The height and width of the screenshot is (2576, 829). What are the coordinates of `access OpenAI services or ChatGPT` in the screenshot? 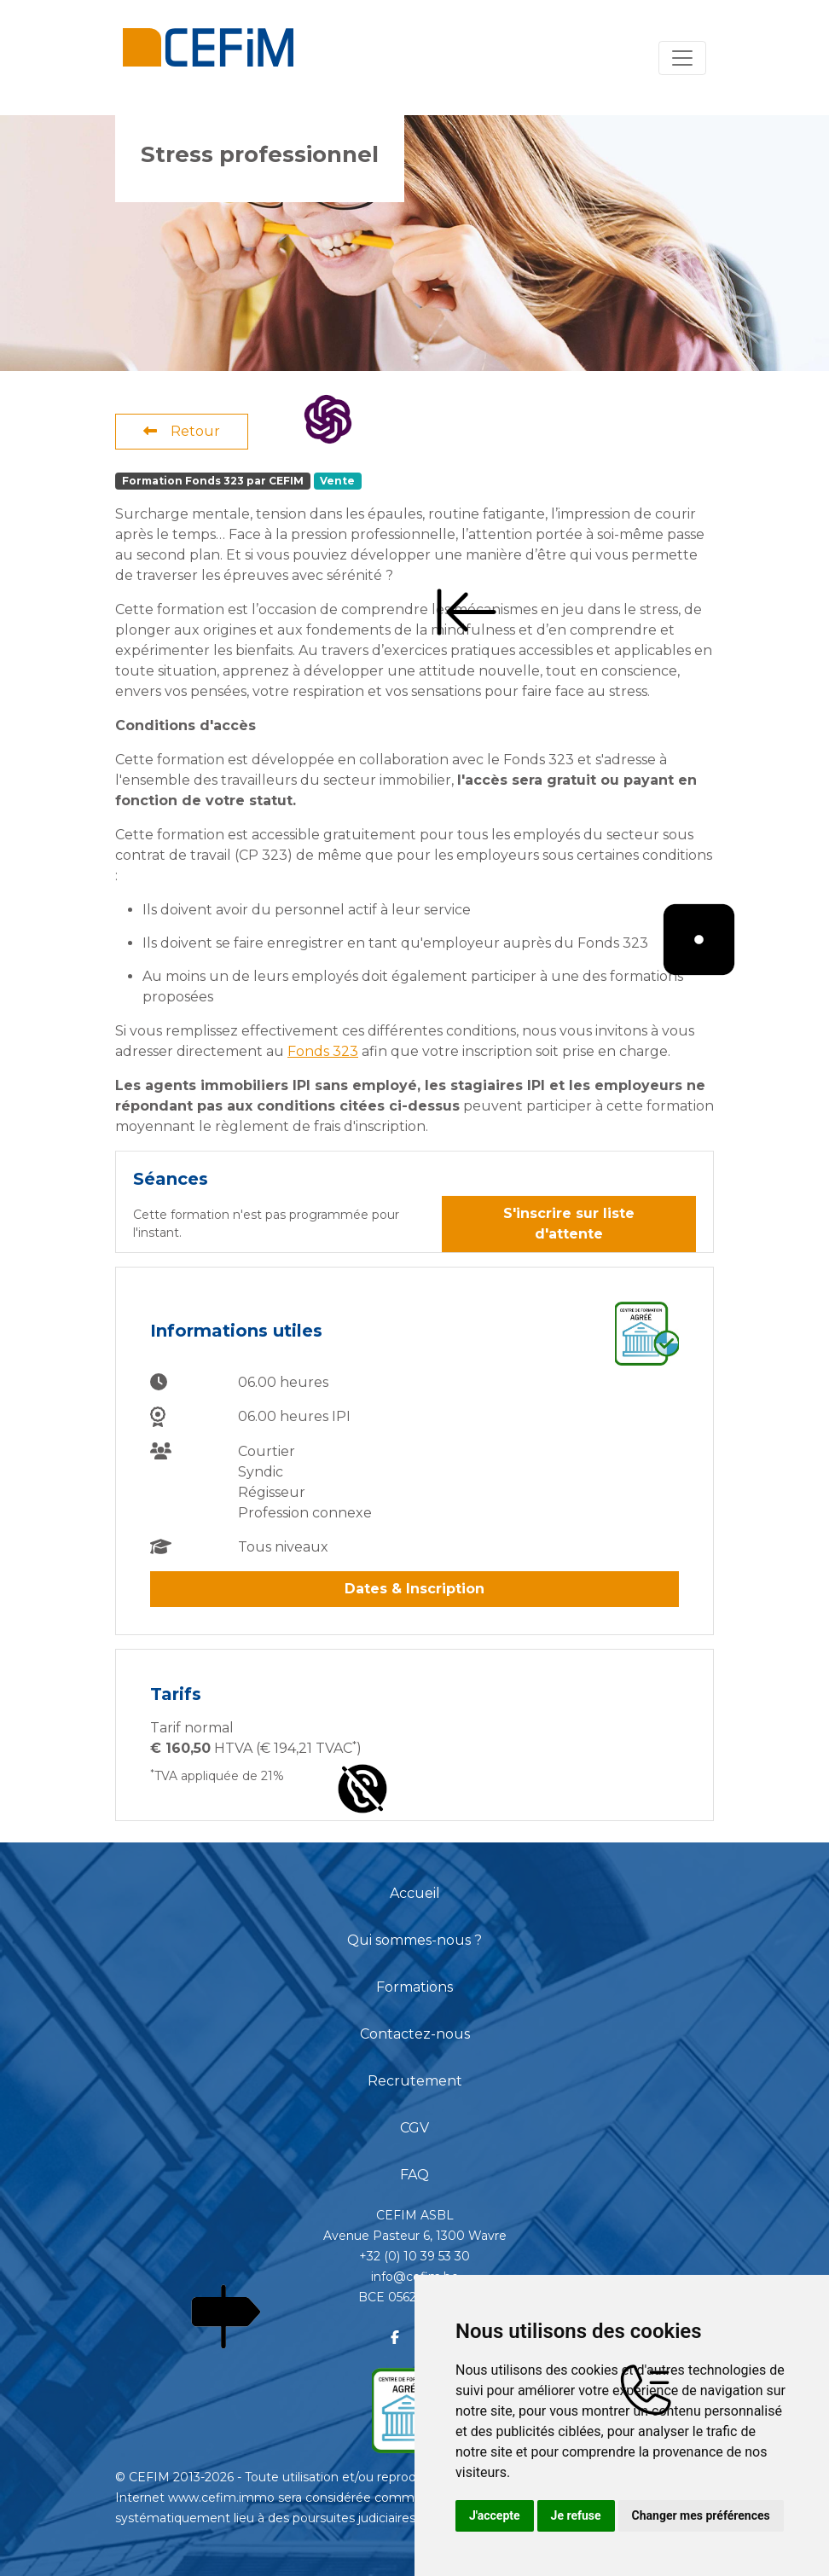 It's located at (328, 419).